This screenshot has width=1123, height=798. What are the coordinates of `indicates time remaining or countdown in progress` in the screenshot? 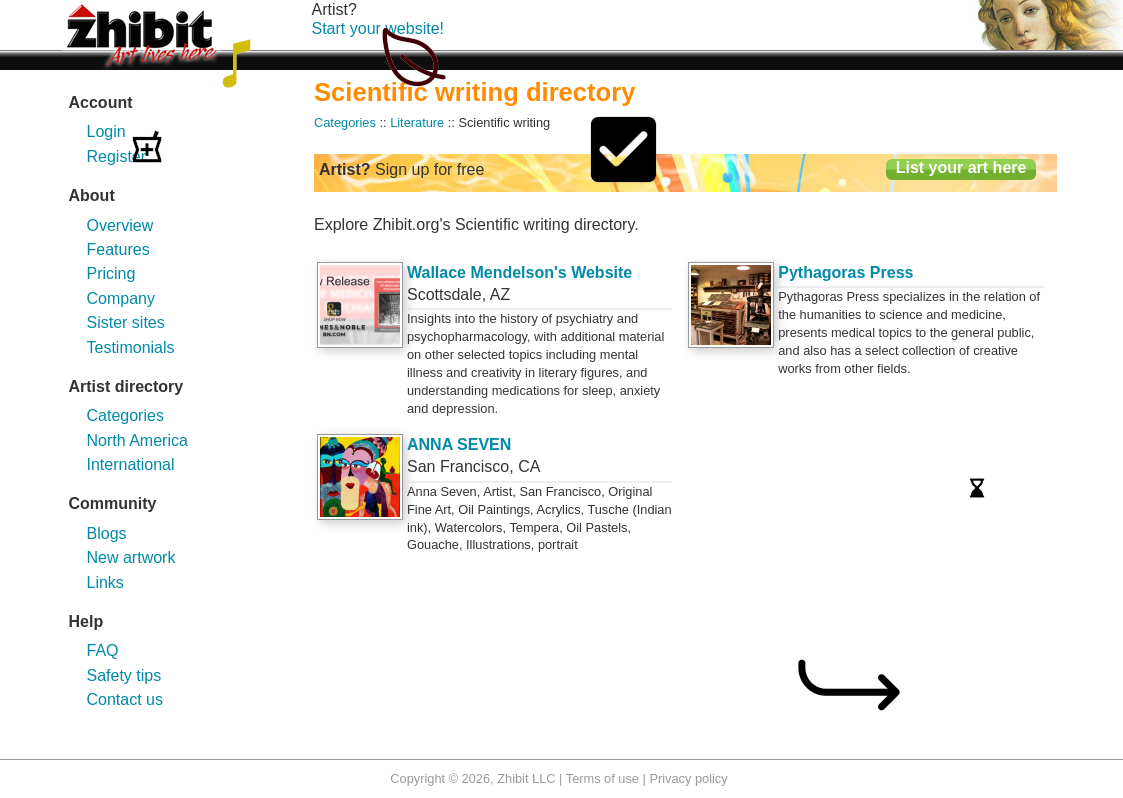 It's located at (977, 488).